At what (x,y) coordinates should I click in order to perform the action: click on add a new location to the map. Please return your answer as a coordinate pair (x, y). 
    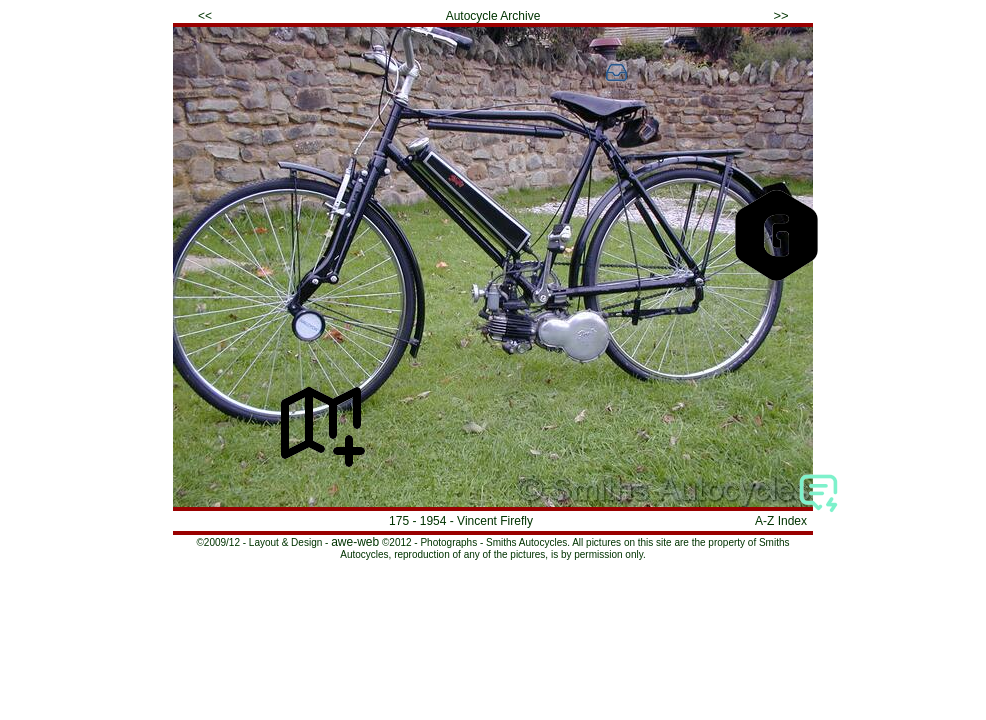
    Looking at the image, I should click on (321, 423).